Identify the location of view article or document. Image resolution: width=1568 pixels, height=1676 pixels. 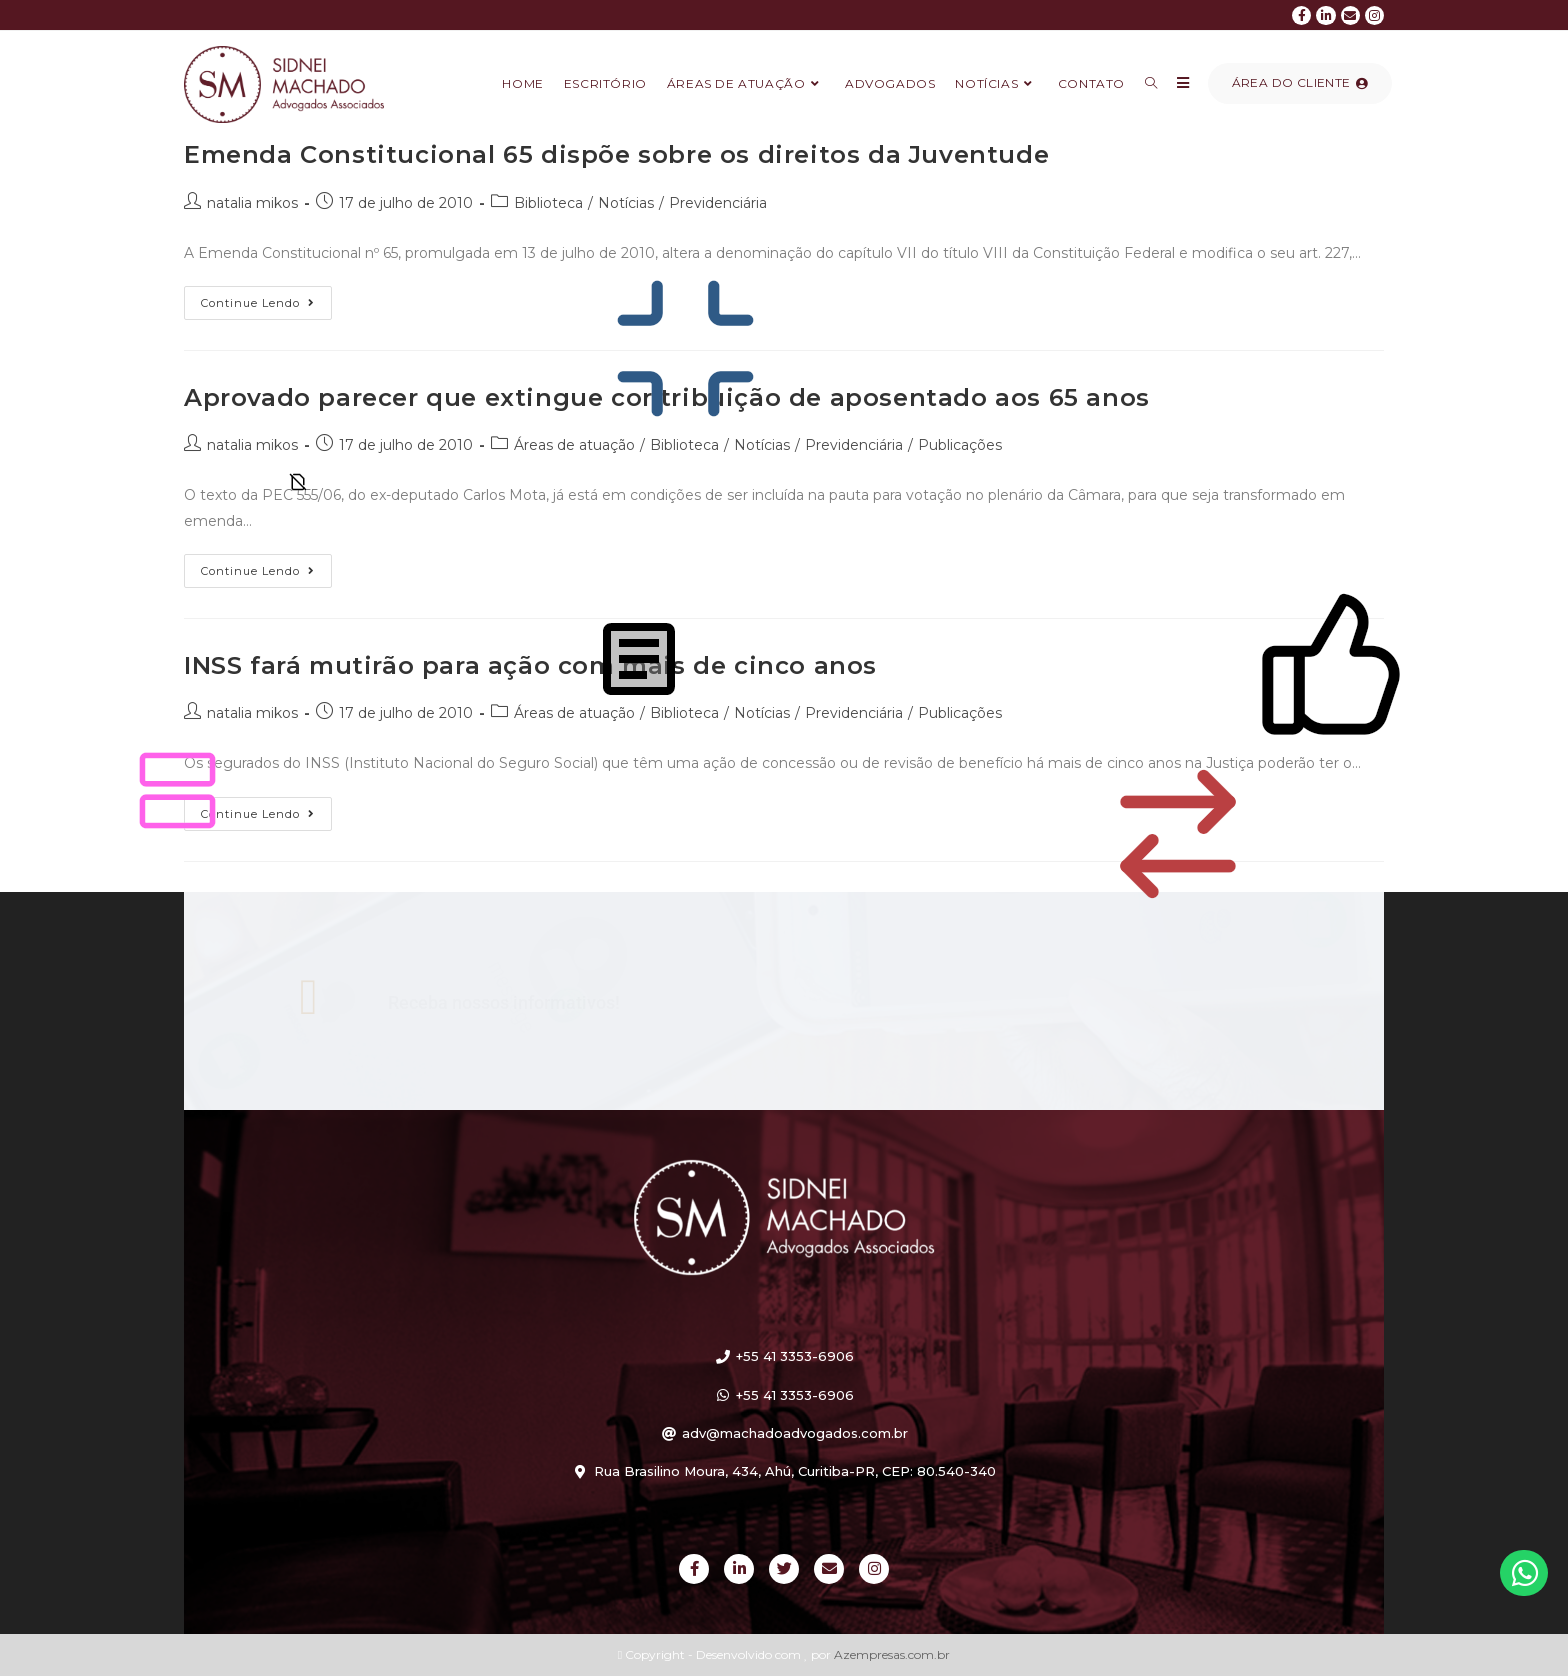
(639, 659).